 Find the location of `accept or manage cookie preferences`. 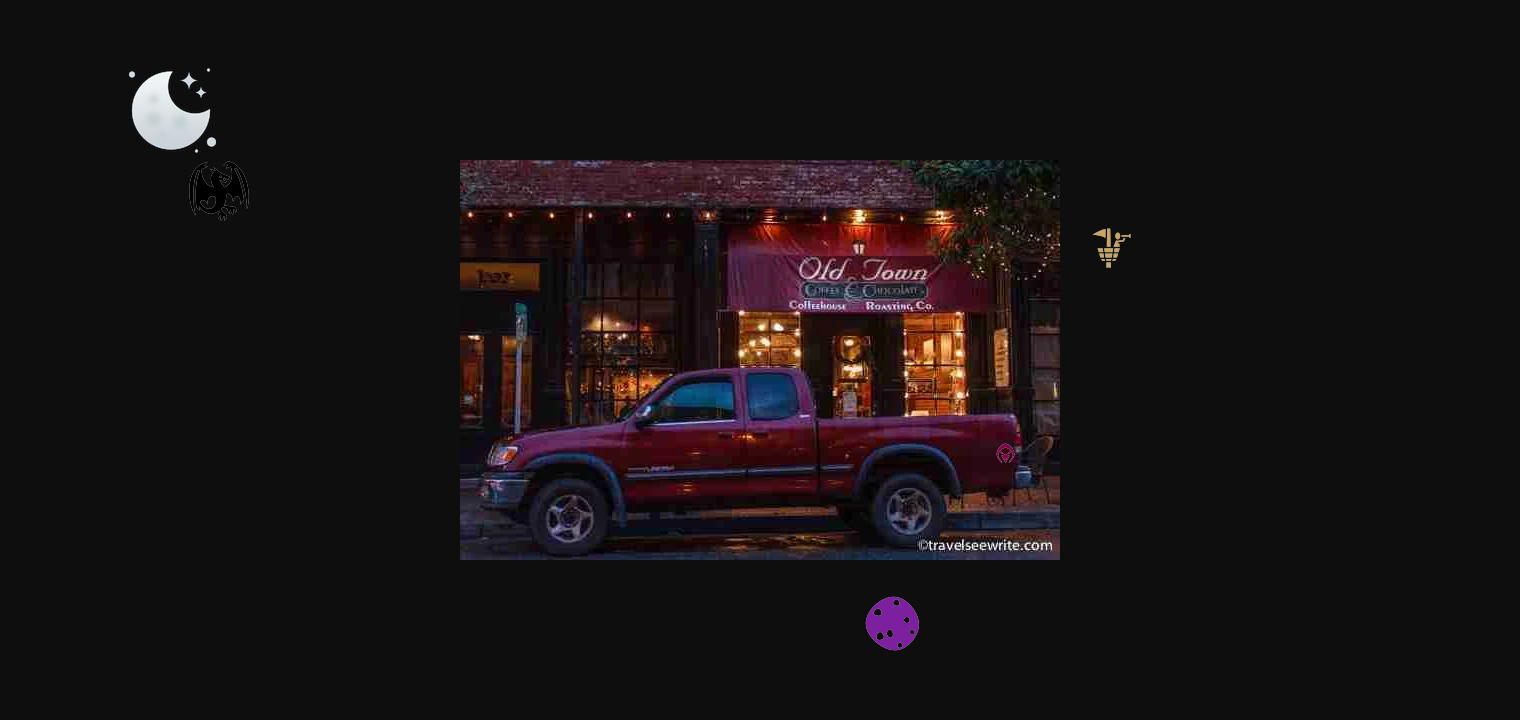

accept or manage cookie preferences is located at coordinates (892, 623).